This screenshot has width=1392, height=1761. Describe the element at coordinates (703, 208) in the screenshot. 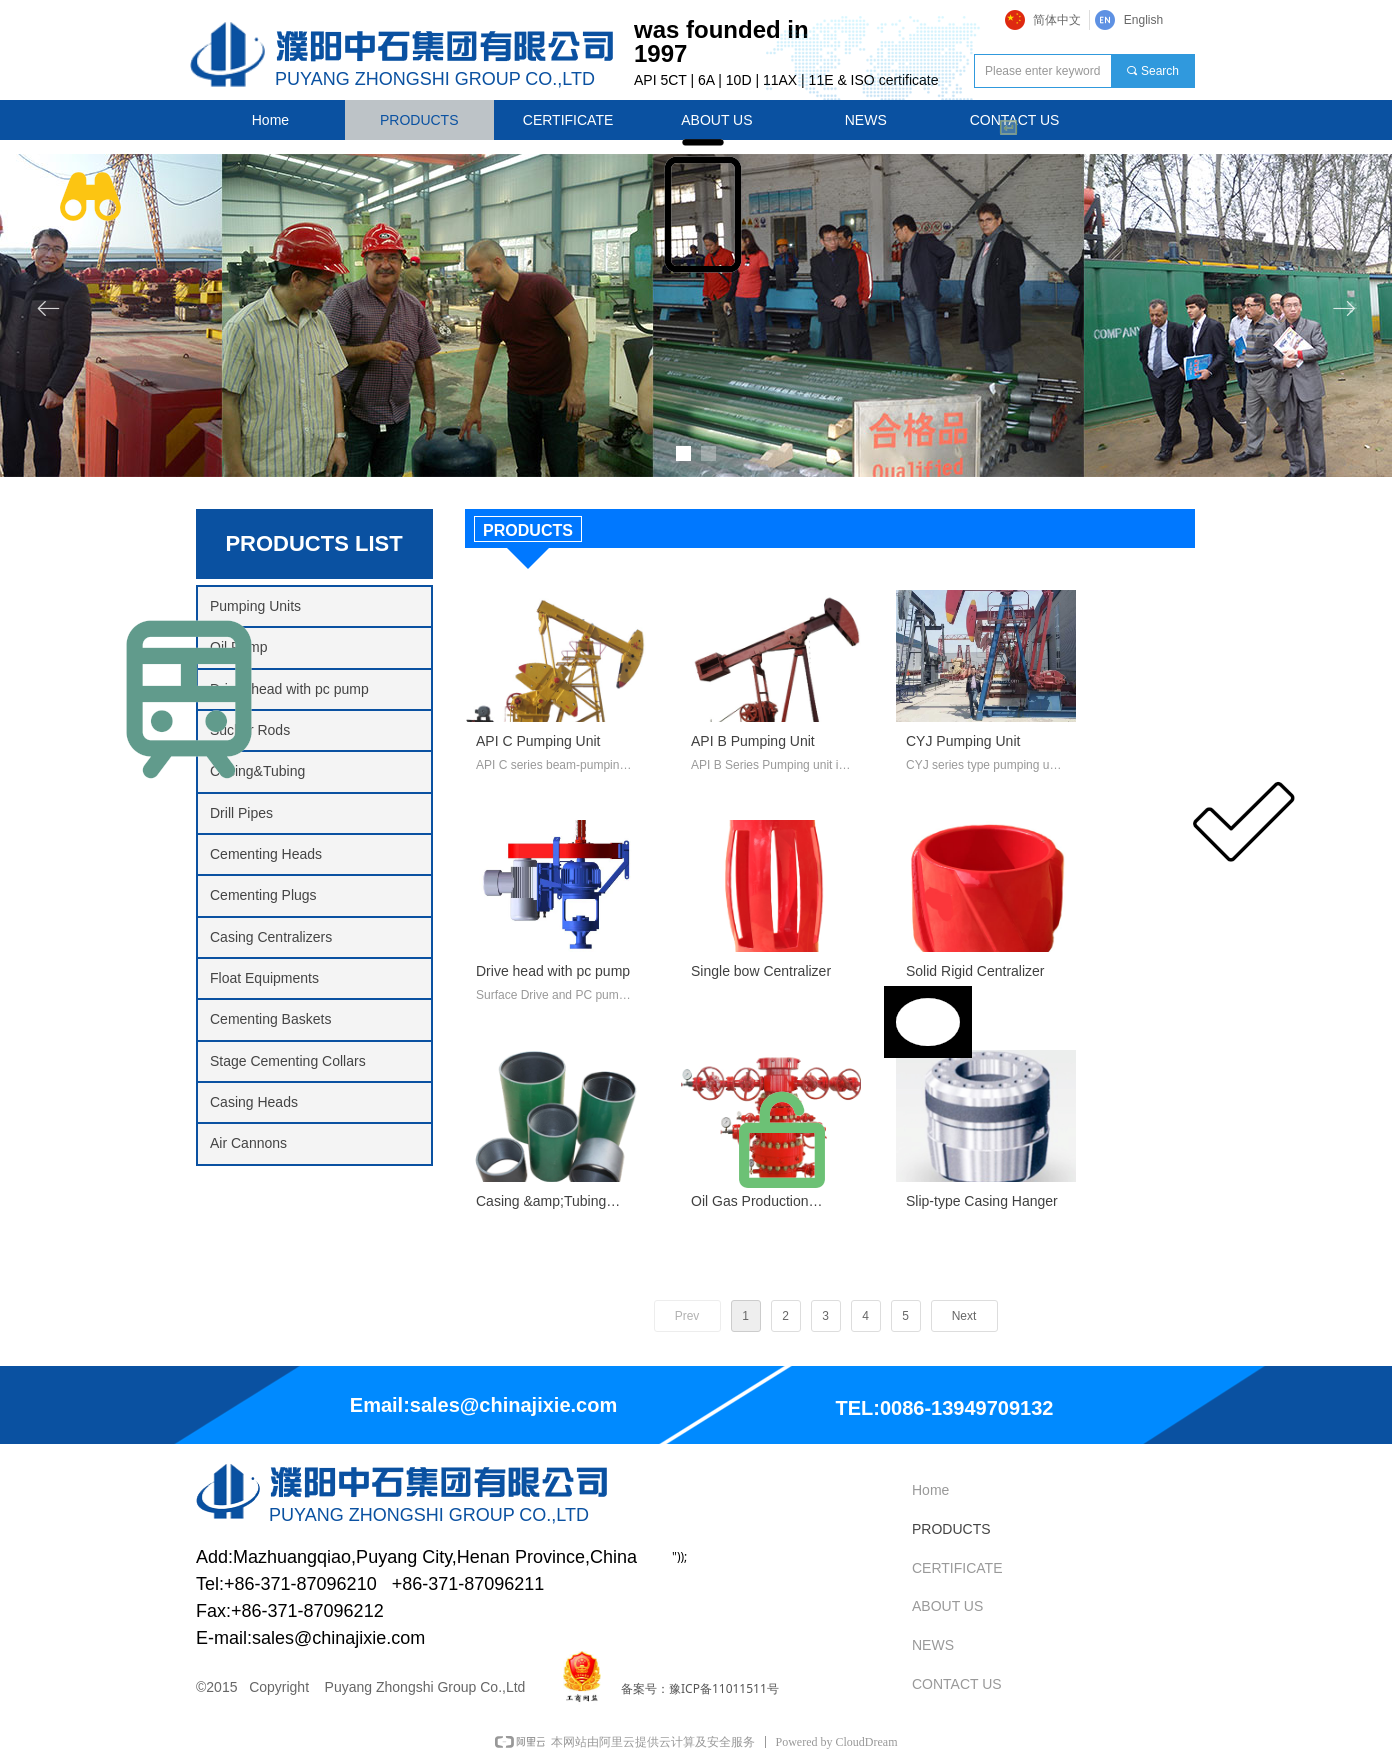

I see `indicates battery is empty or critically low` at that location.